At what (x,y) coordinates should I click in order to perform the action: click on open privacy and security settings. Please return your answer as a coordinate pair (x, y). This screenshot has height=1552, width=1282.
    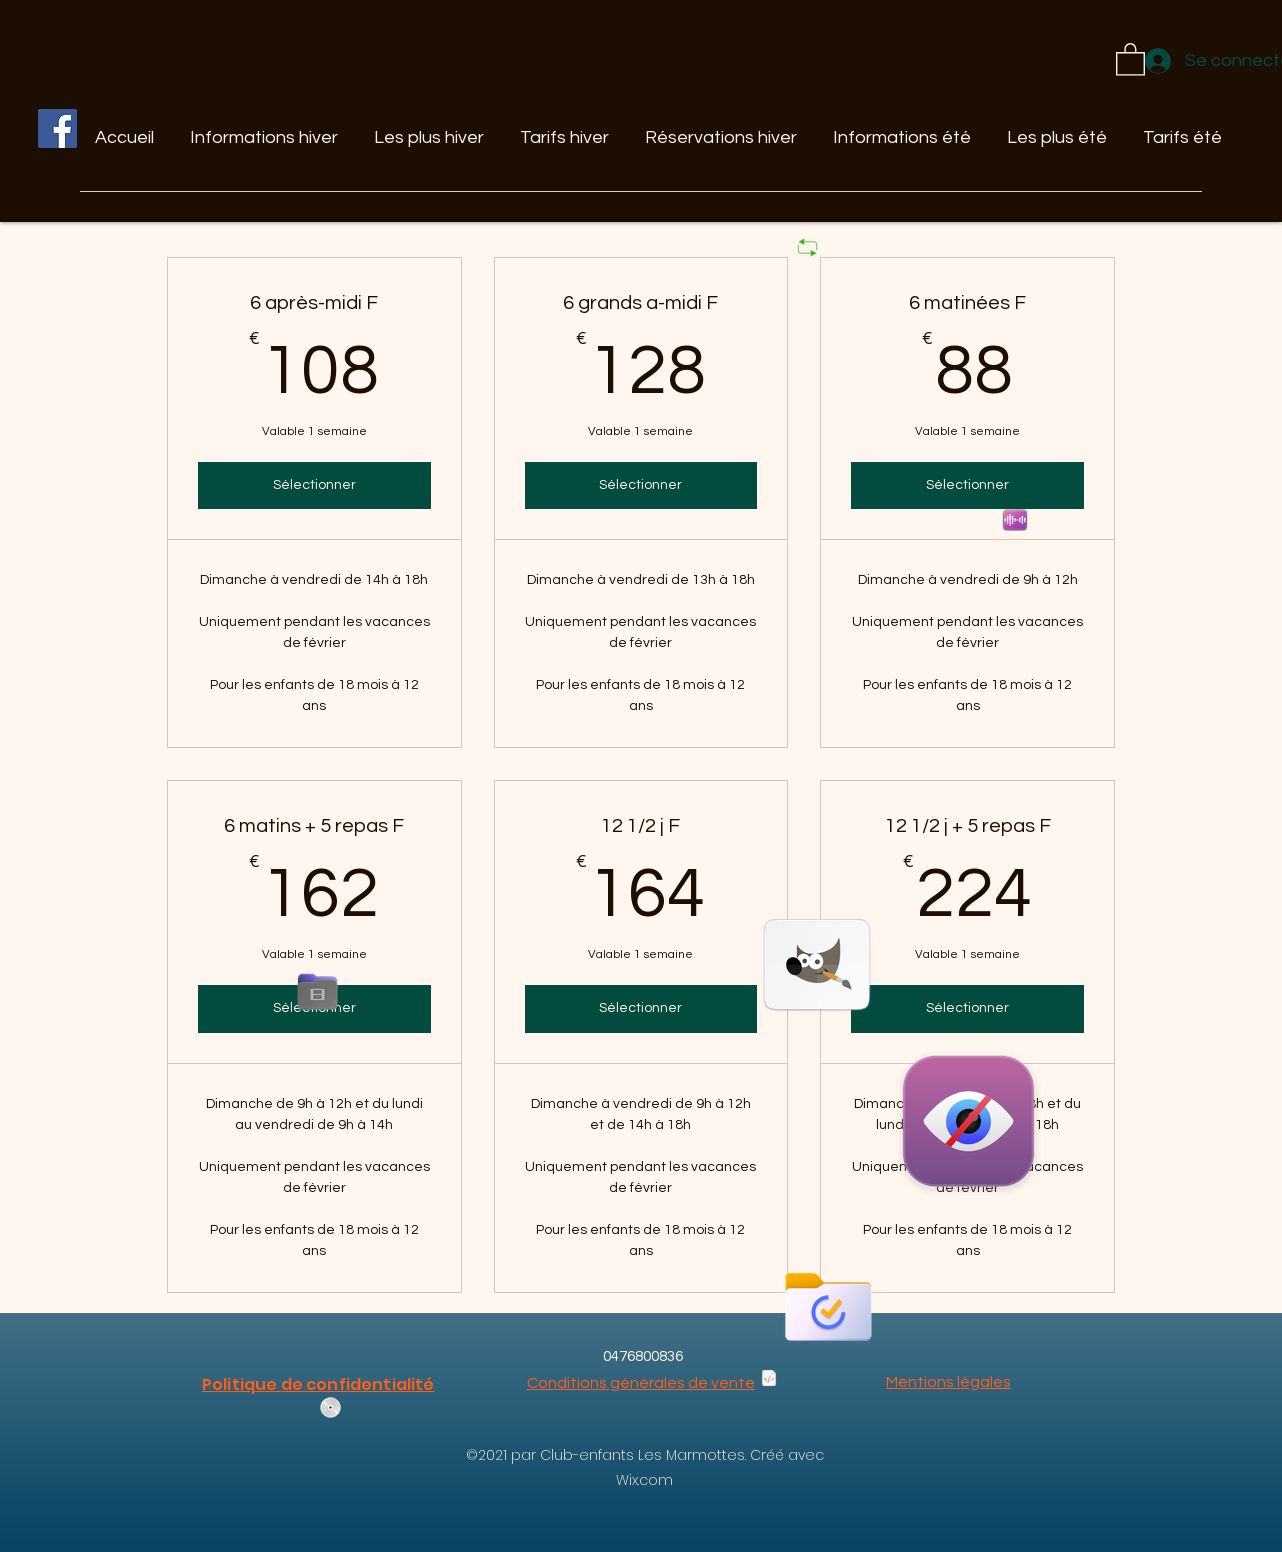
    Looking at the image, I should click on (968, 1123).